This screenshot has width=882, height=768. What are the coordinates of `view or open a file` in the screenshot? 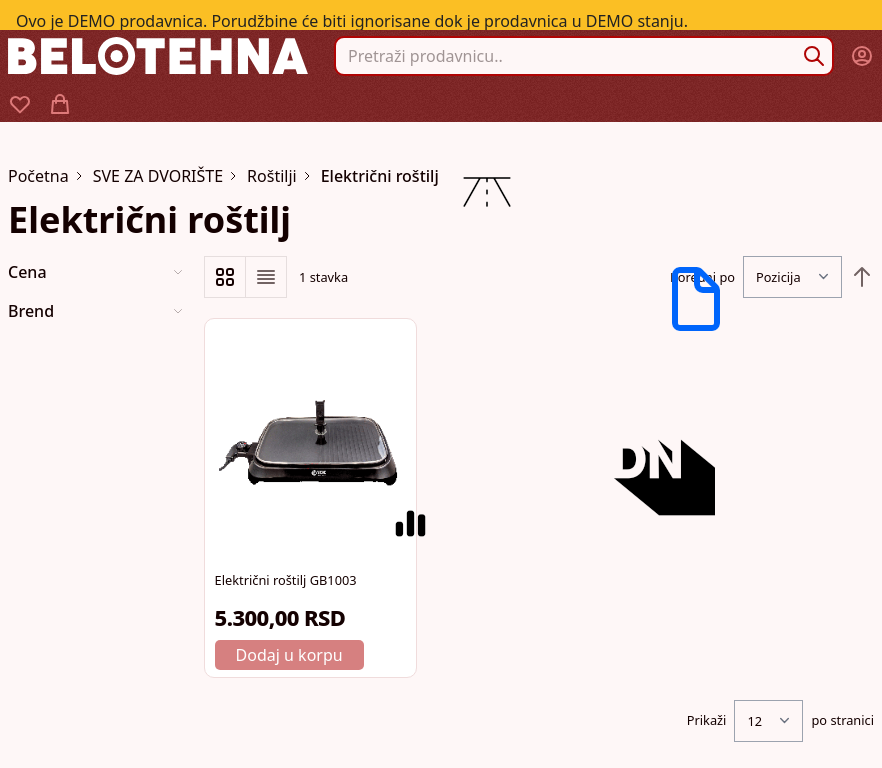 It's located at (696, 299).